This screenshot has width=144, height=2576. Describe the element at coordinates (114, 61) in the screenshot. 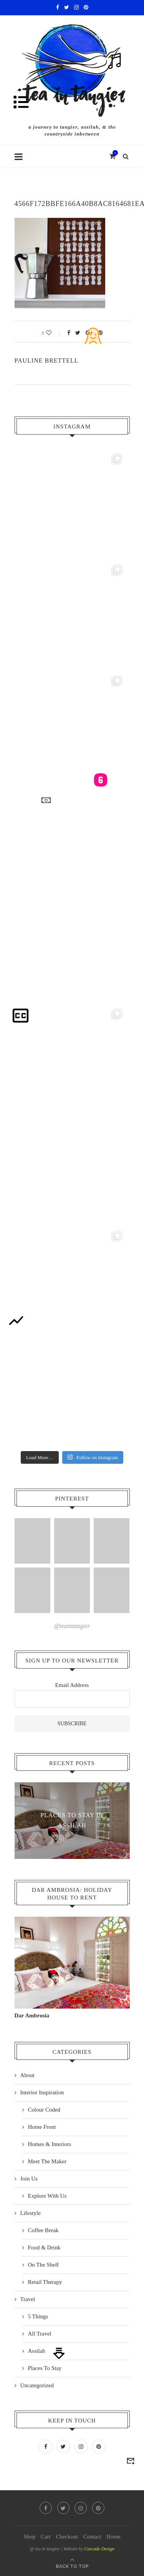

I see `open music library or player` at that location.